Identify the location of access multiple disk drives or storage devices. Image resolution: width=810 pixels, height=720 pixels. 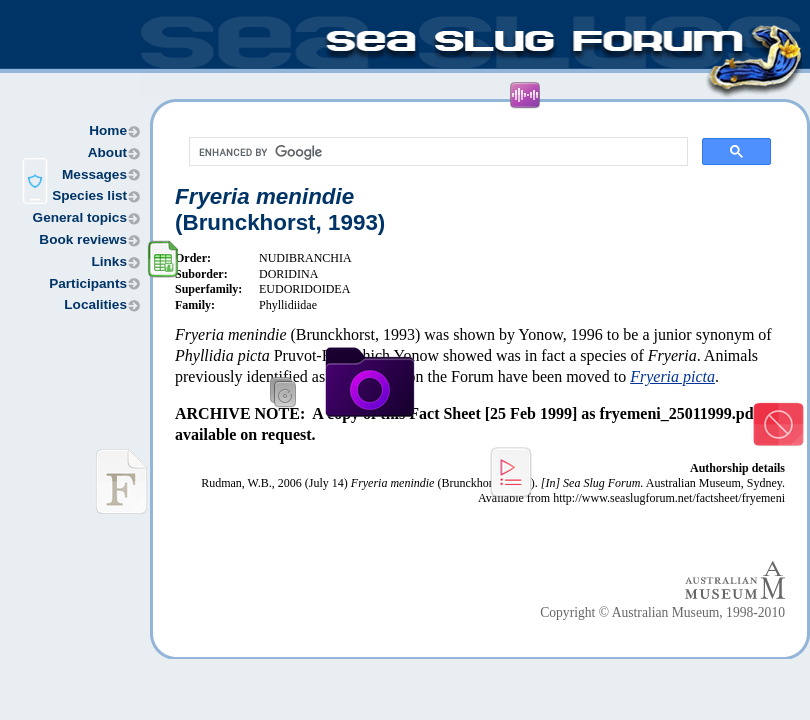
(283, 392).